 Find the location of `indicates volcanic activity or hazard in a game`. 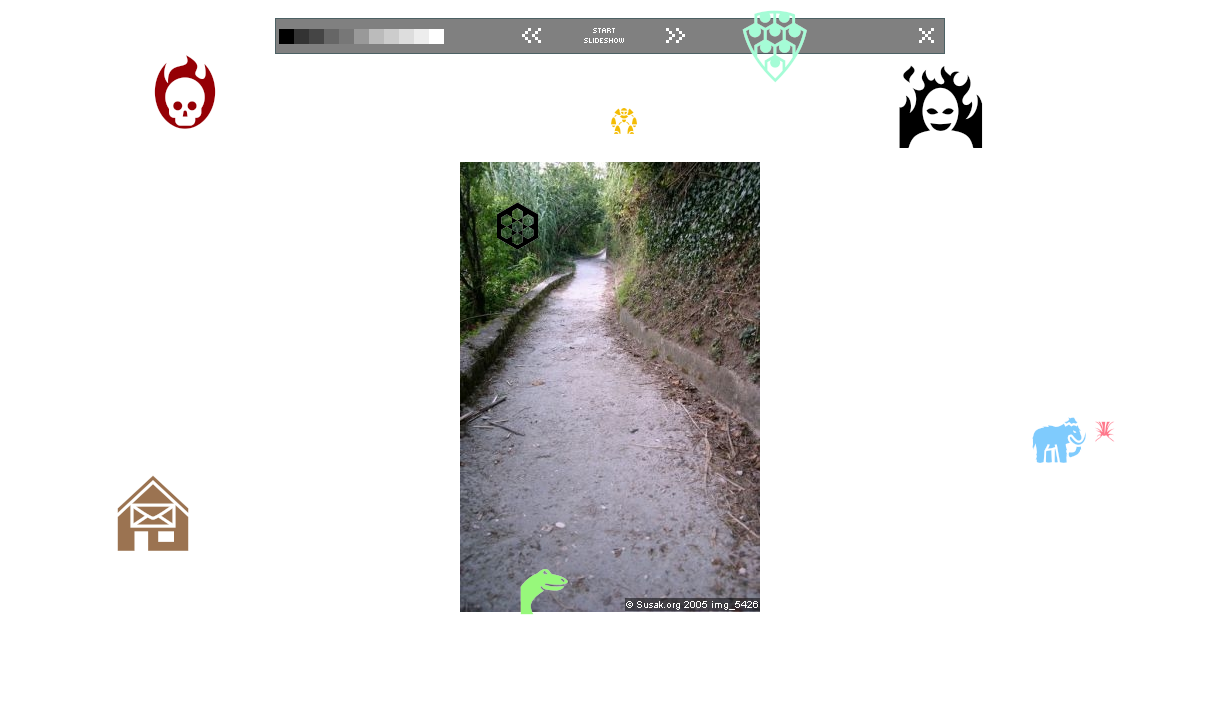

indicates volcanic activity or hazard in a game is located at coordinates (1104, 431).